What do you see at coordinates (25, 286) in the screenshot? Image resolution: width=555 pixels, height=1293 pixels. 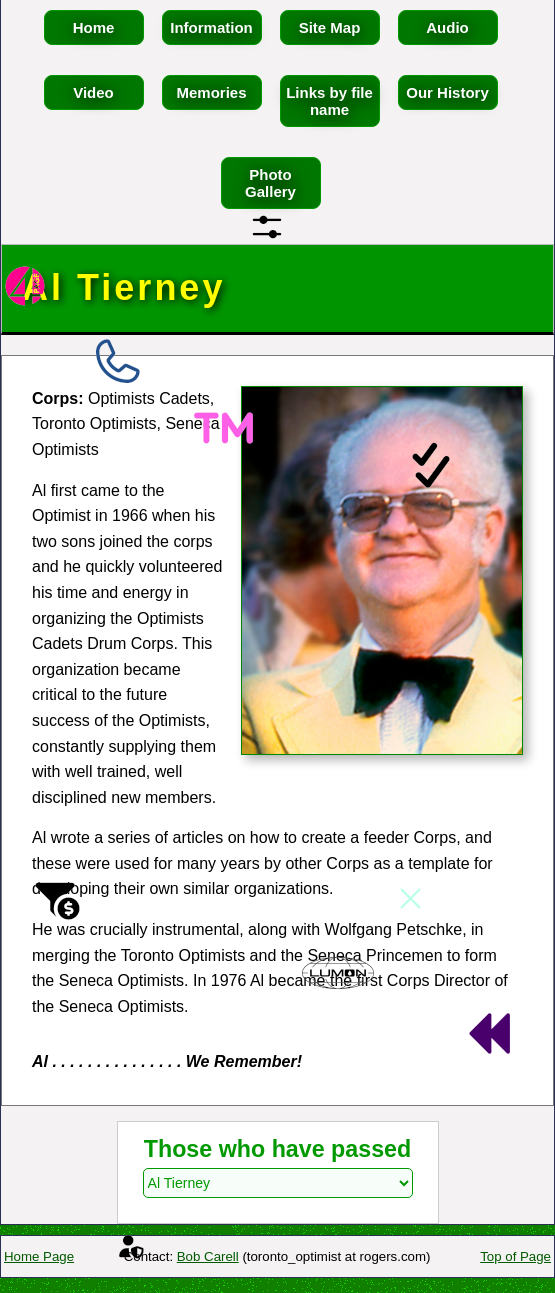 I see `page4 brand logo` at bounding box center [25, 286].